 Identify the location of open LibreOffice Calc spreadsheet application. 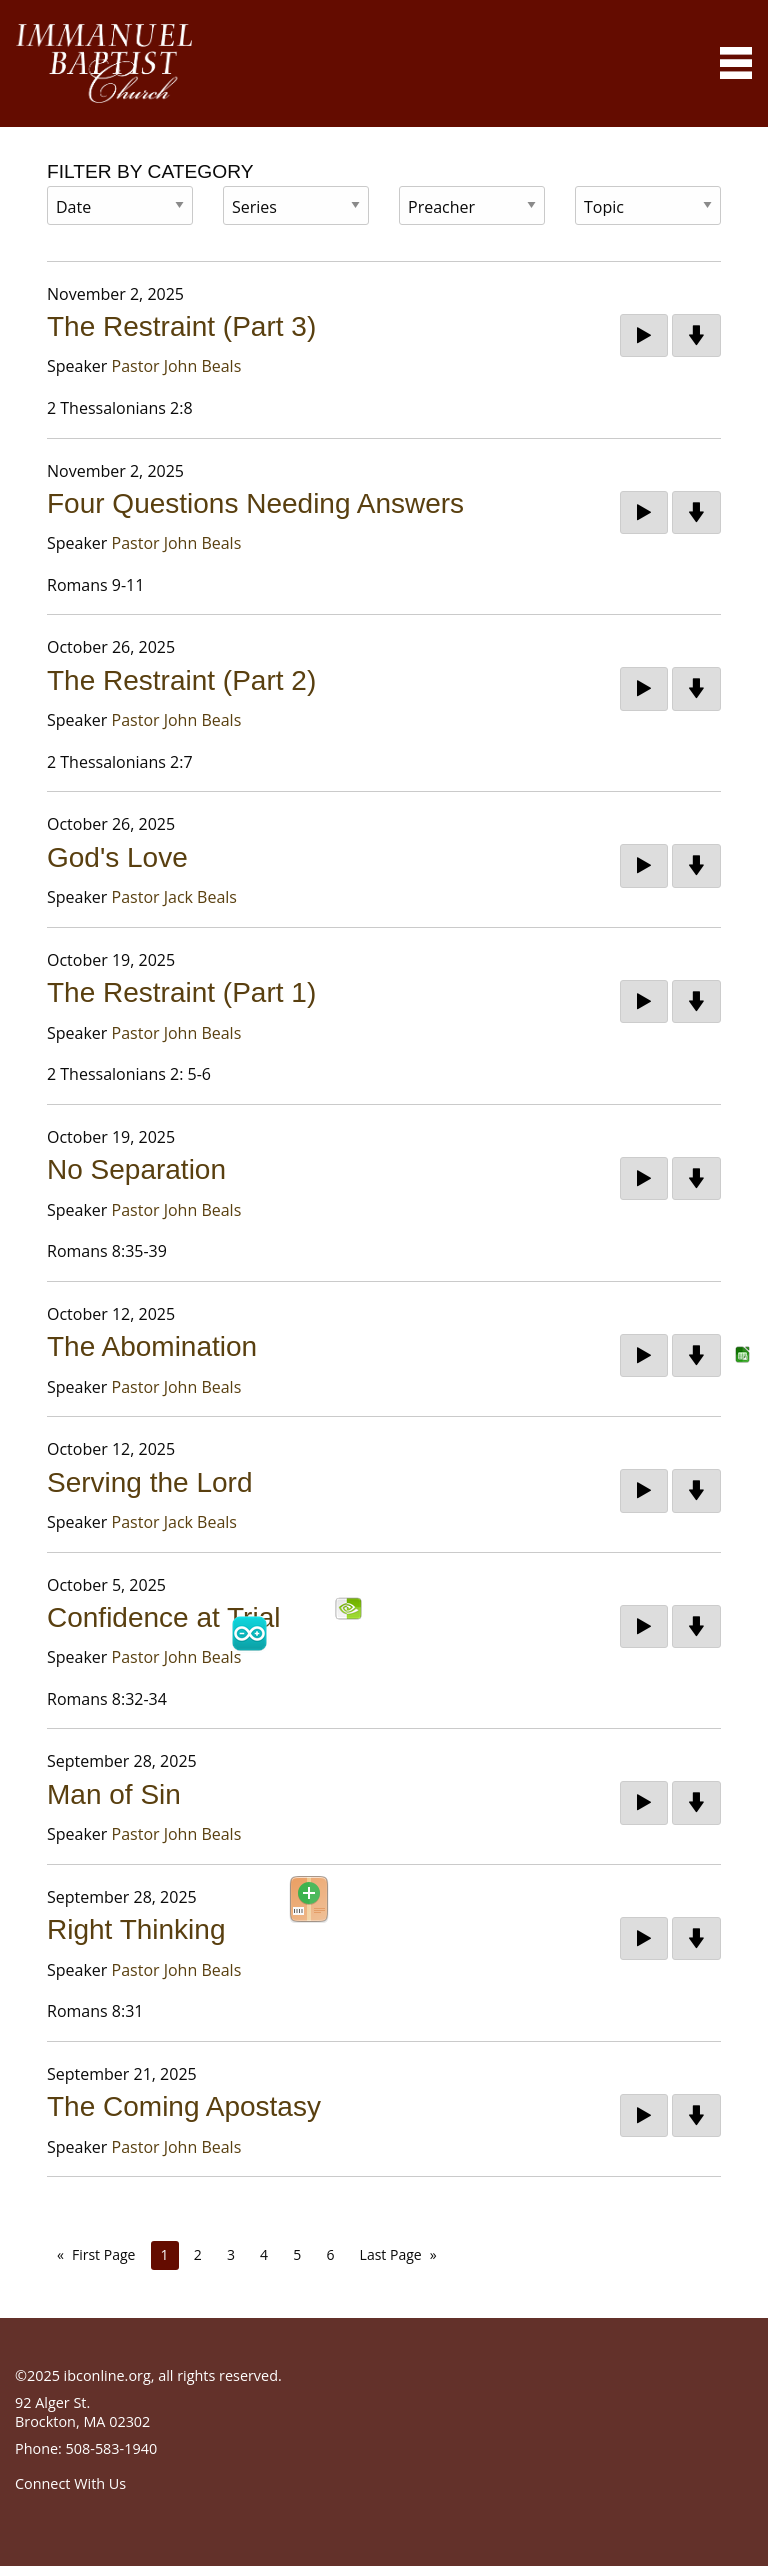
(742, 1354).